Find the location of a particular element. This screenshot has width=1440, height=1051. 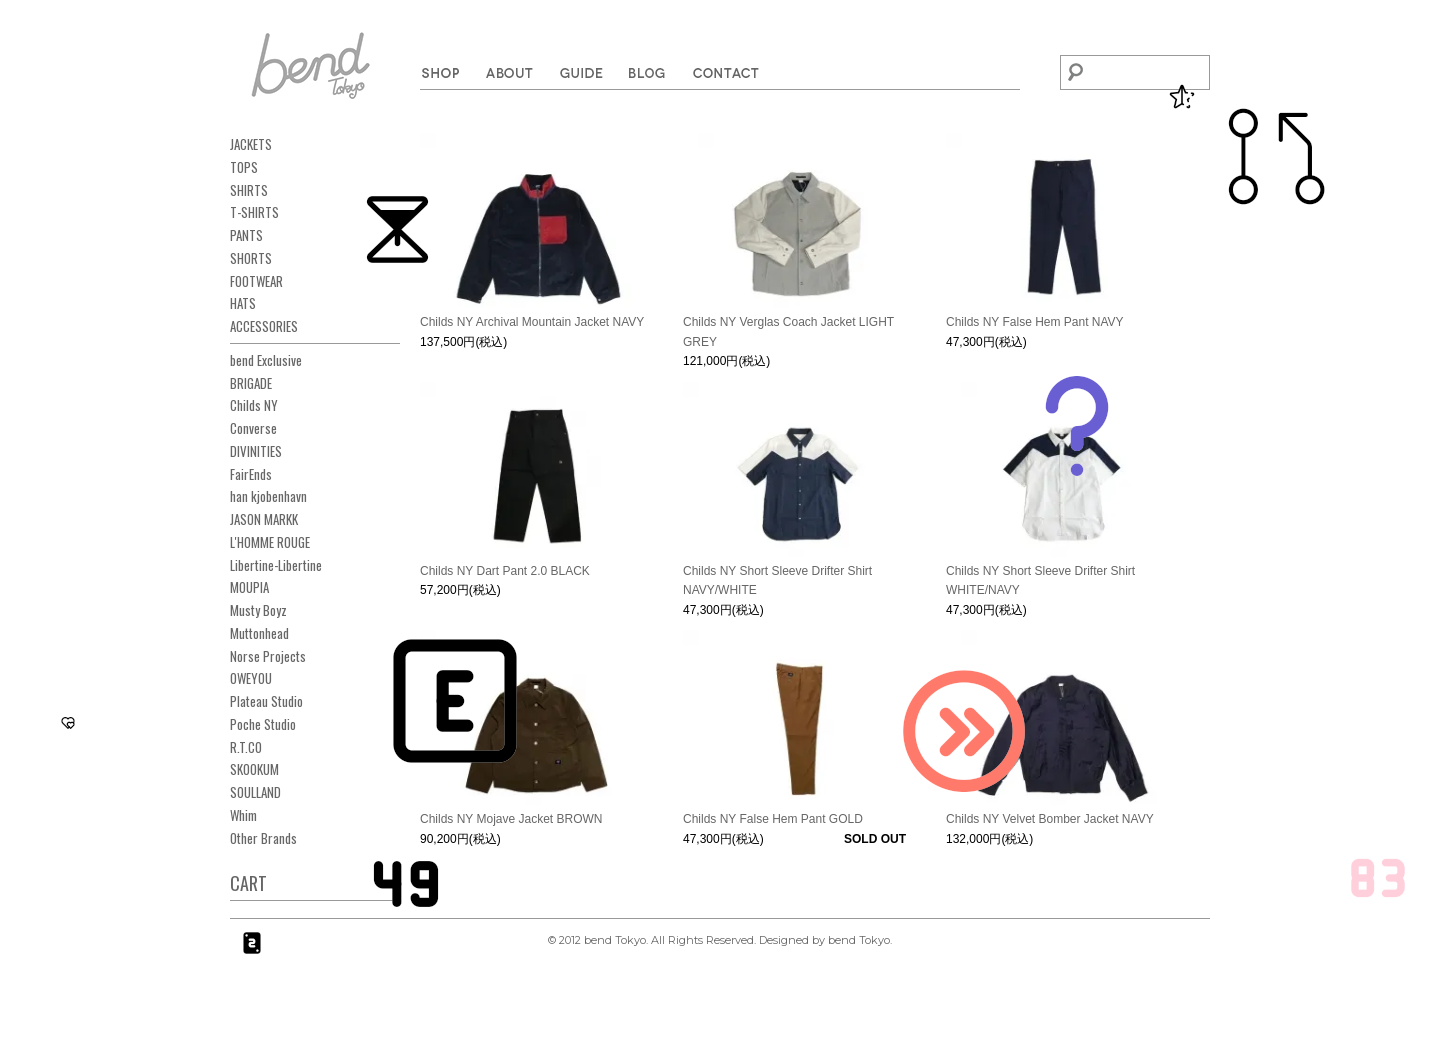

access help or support is located at coordinates (1077, 426).